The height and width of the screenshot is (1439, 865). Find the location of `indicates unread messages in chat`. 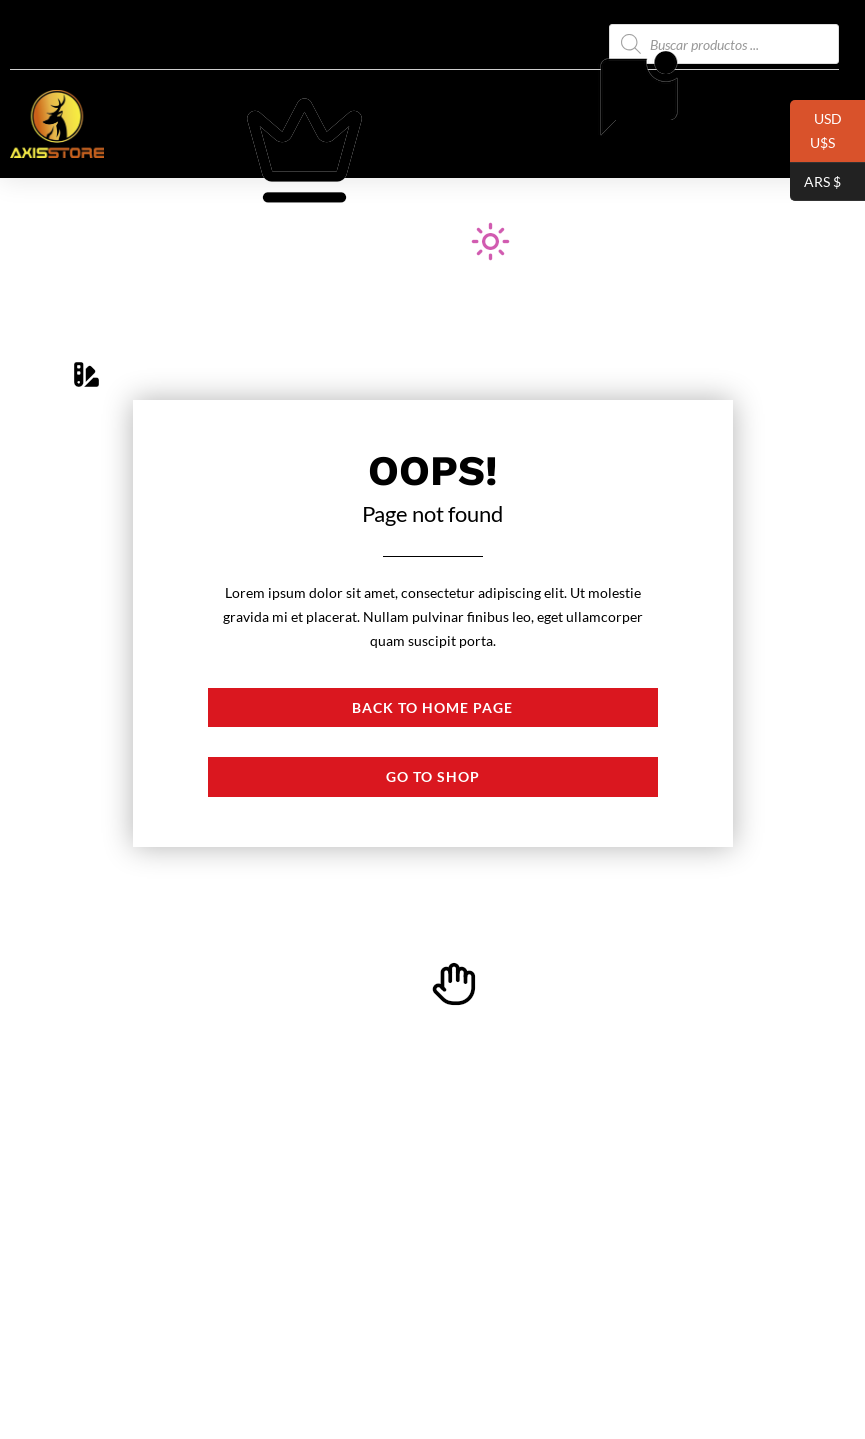

indicates unread messages in chat is located at coordinates (639, 97).